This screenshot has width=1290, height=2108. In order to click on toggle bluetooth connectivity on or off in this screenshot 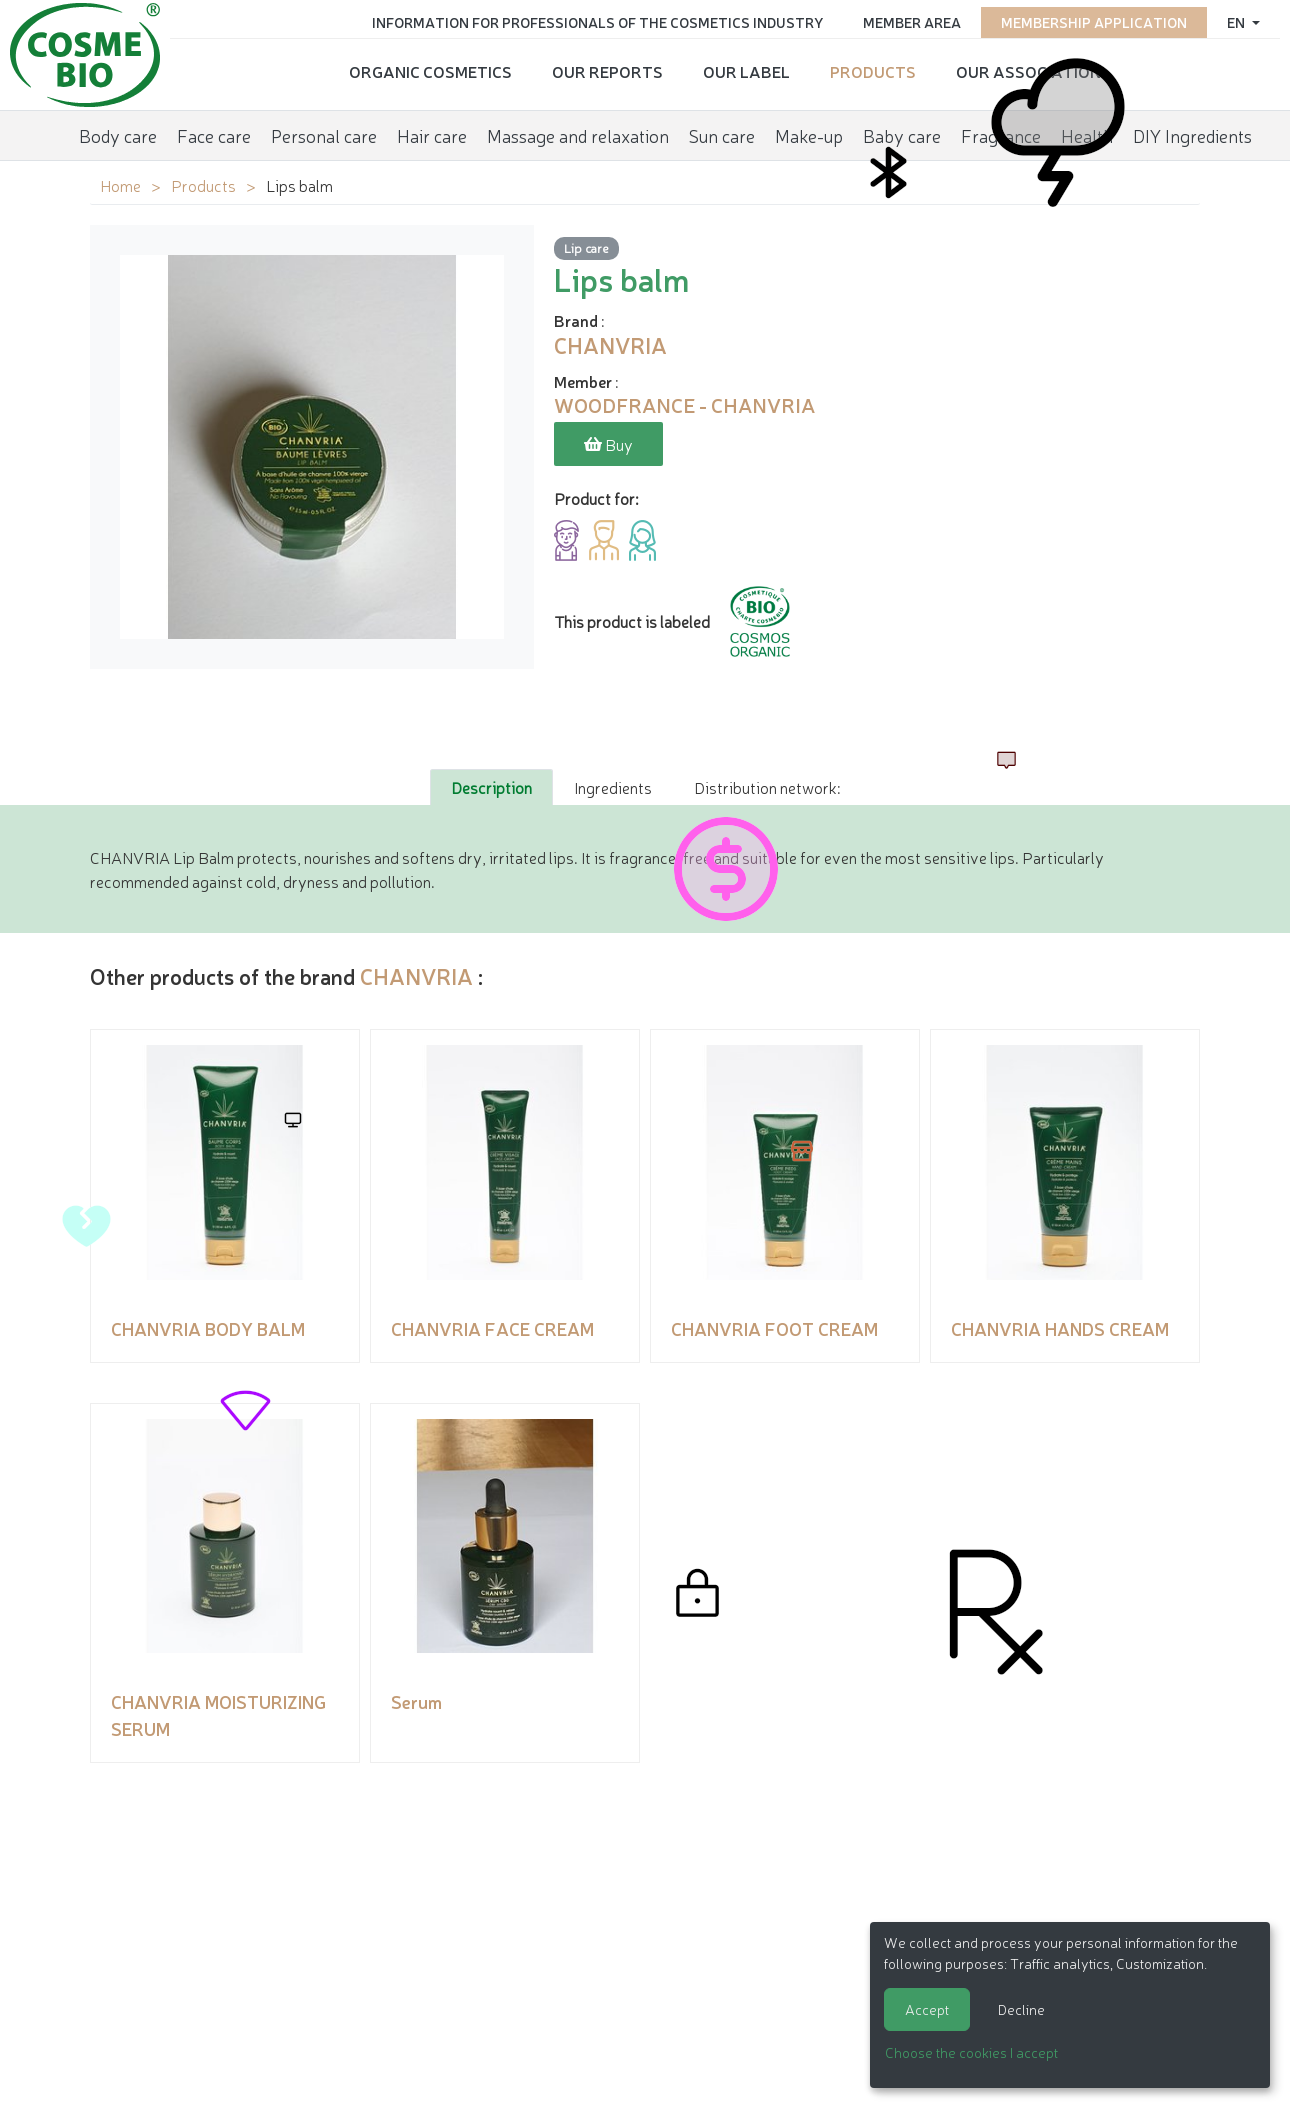, I will do `click(888, 172)`.